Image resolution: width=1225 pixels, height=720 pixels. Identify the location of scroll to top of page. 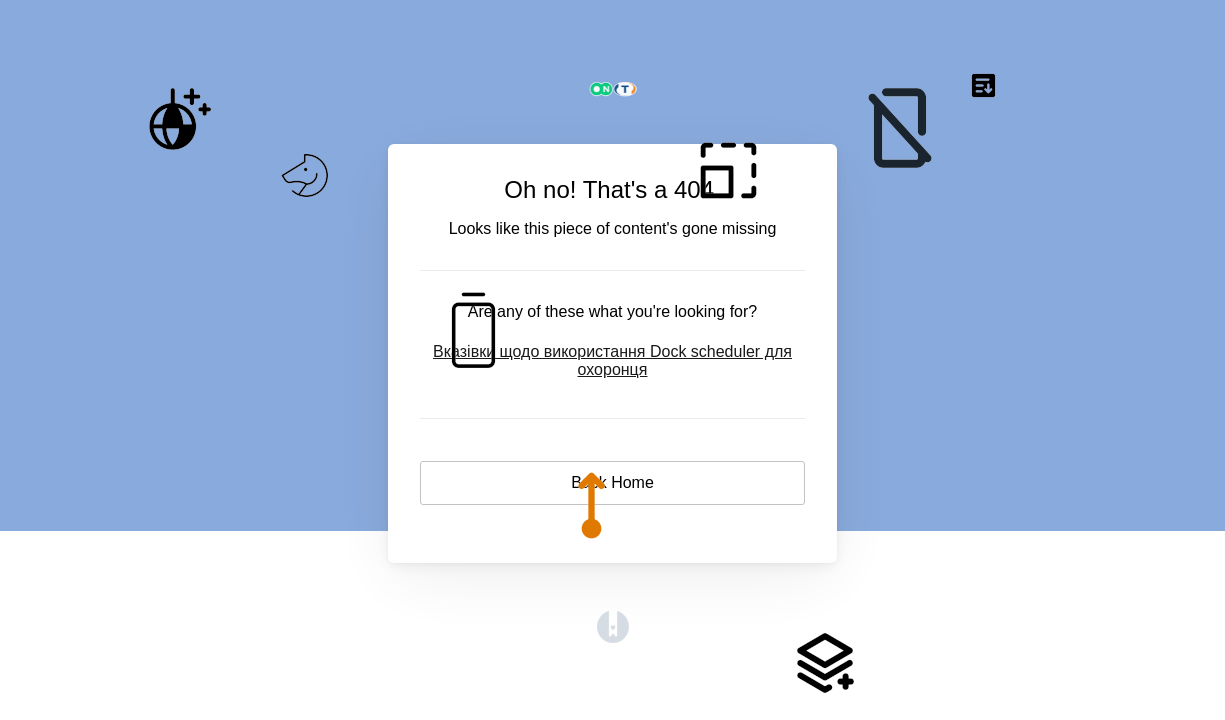
(591, 505).